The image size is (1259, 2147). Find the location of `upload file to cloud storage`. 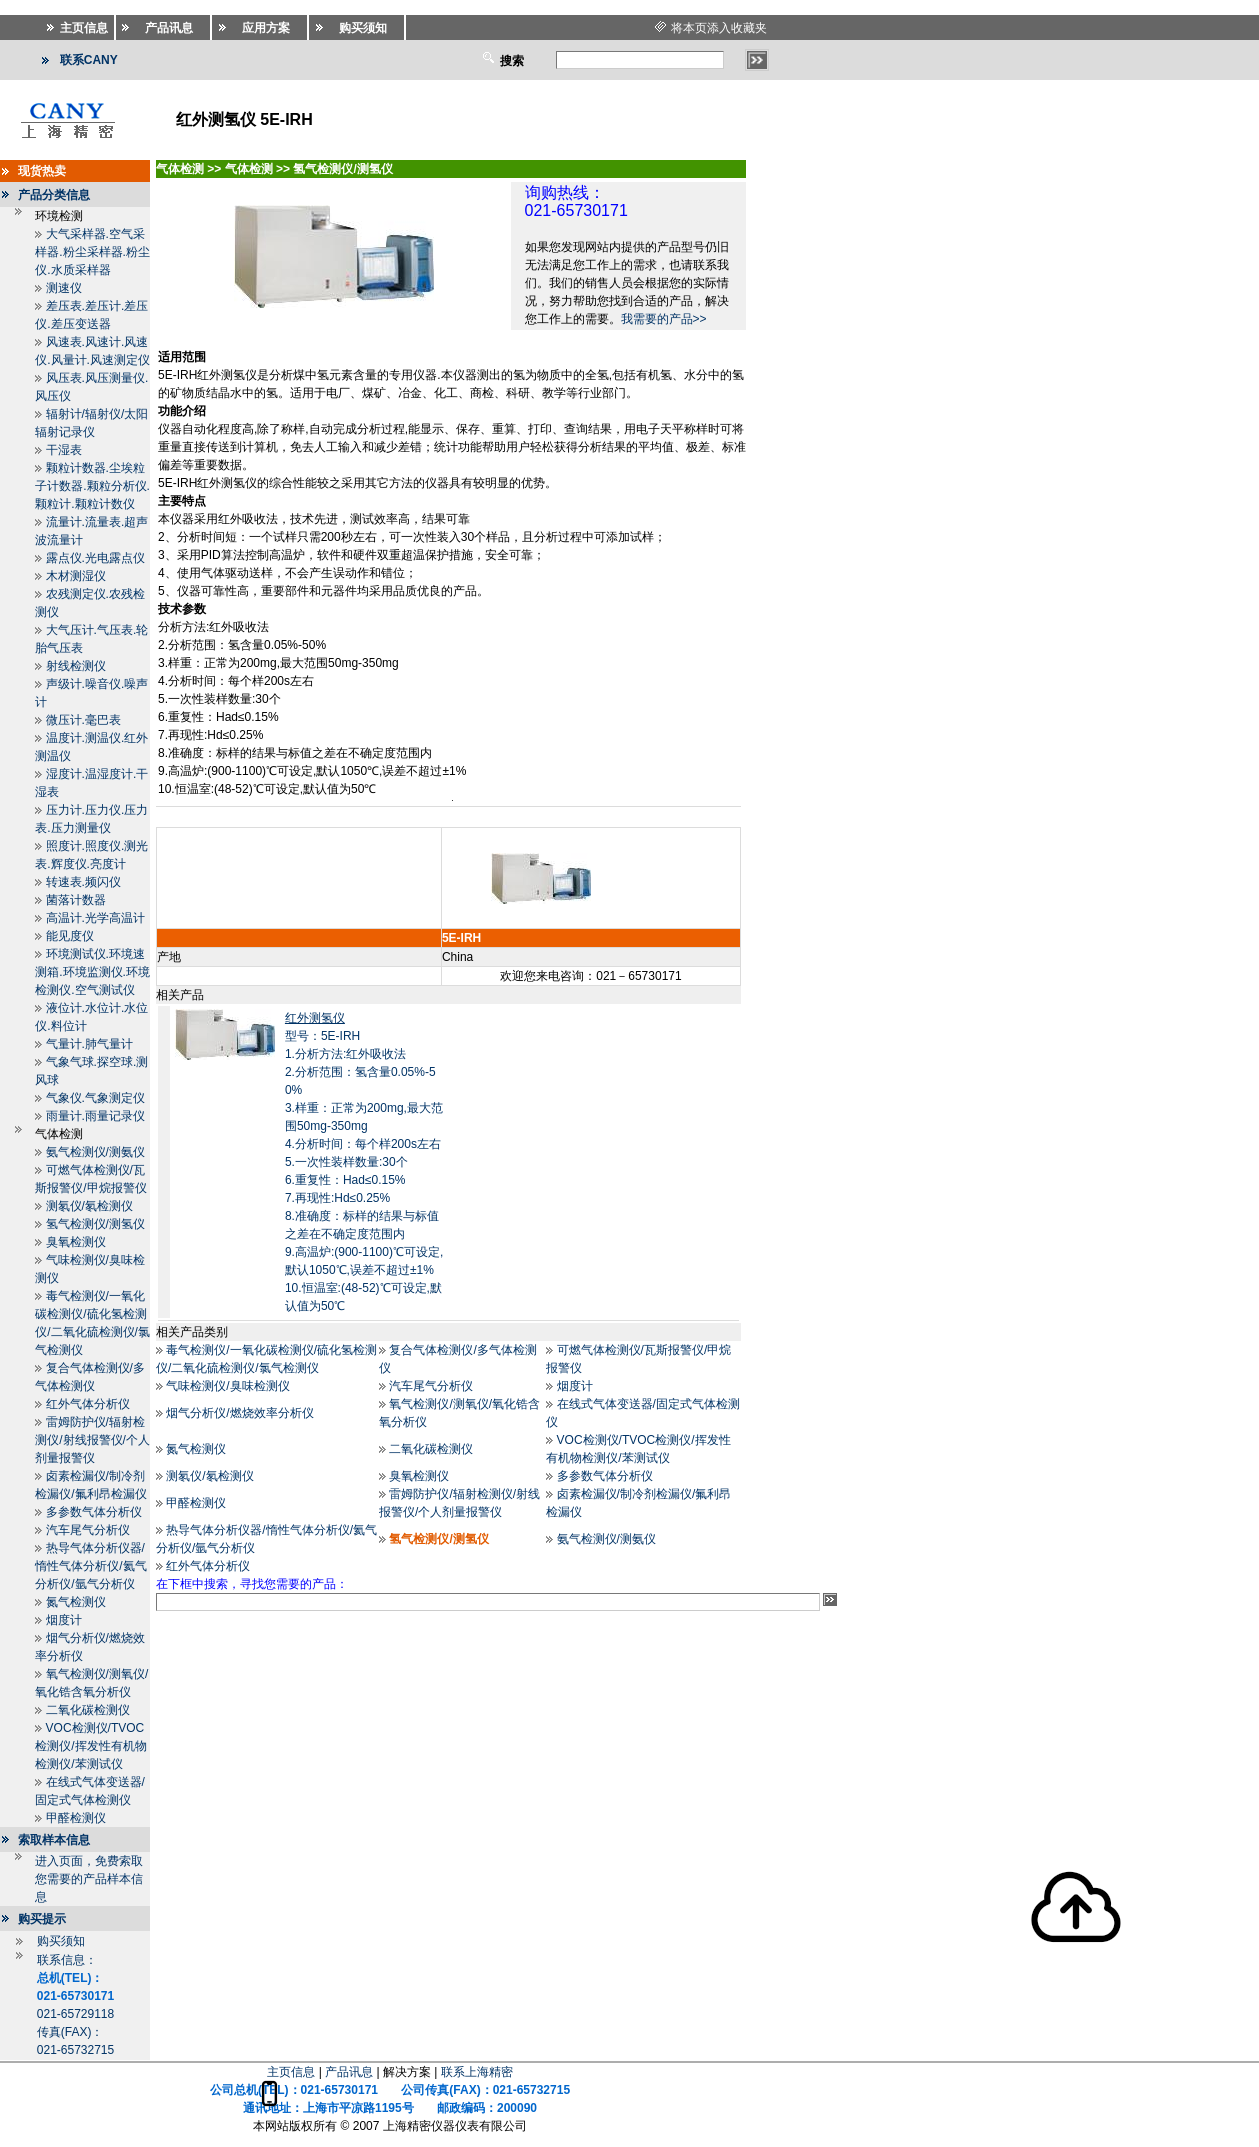

upload file to cloud storage is located at coordinates (1076, 1907).